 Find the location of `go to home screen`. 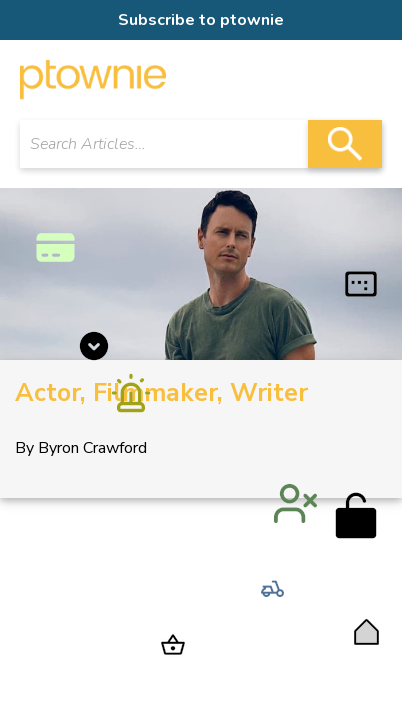

go to home screen is located at coordinates (366, 632).